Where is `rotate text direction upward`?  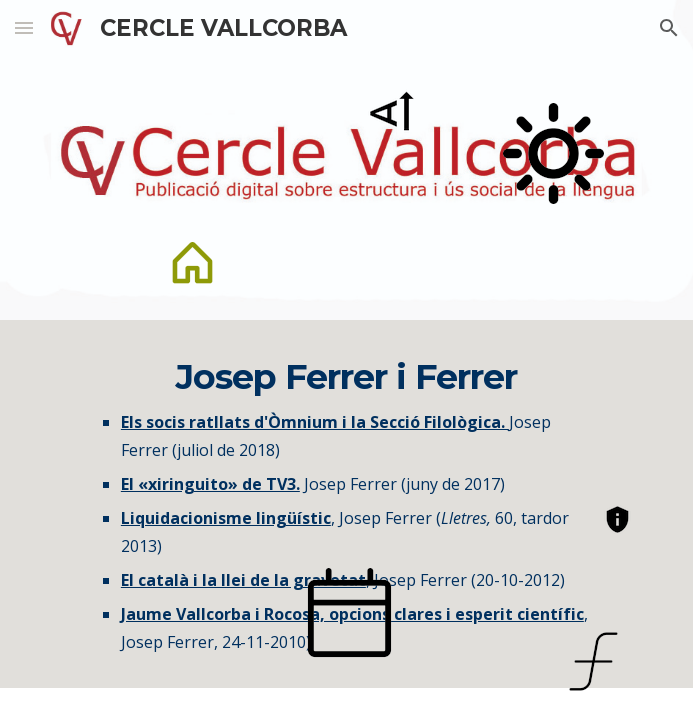 rotate text direction upward is located at coordinates (392, 111).